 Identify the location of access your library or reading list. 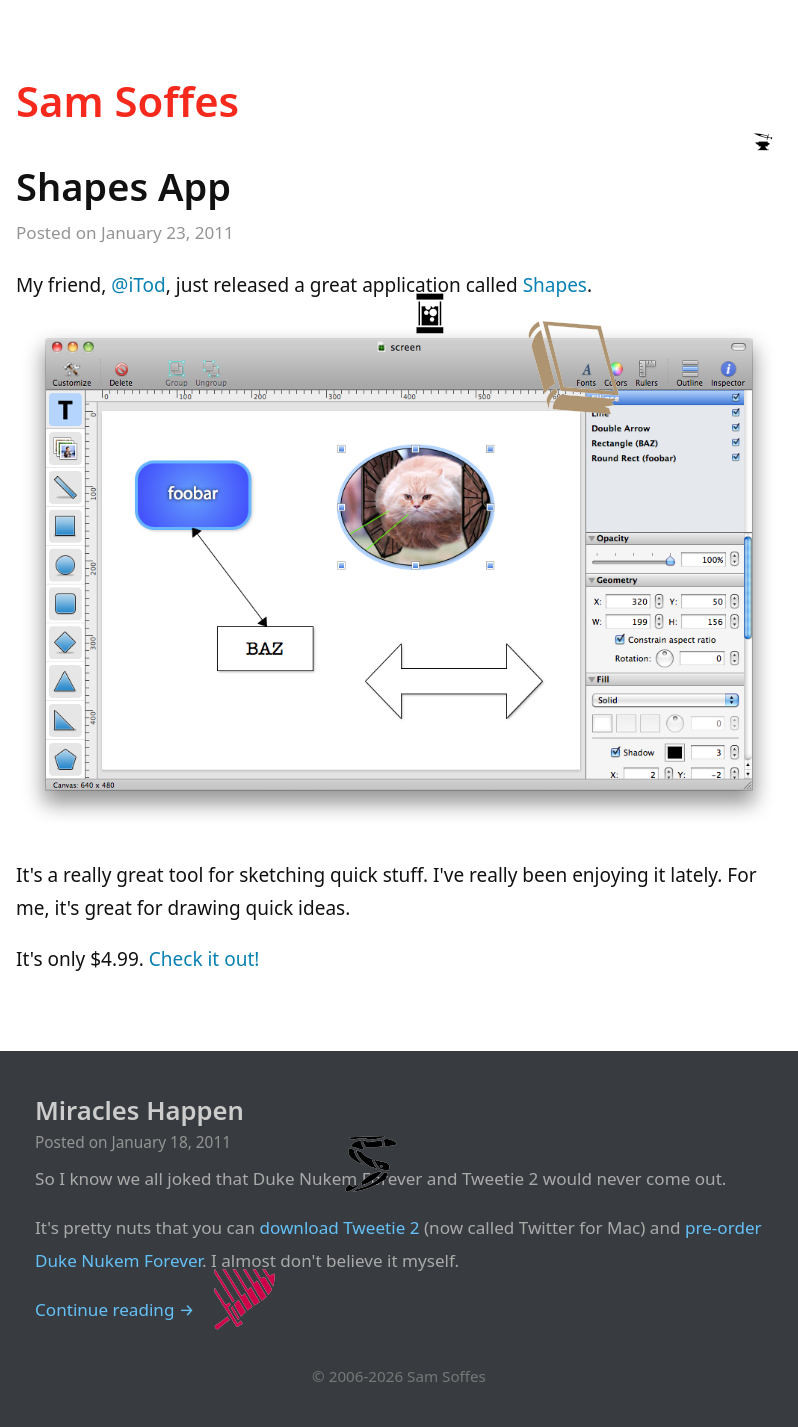
(573, 367).